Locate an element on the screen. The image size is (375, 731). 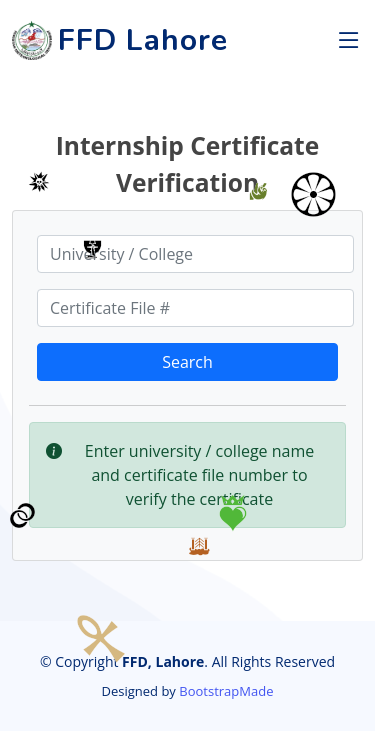
indicates a death or game over event is located at coordinates (39, 182).